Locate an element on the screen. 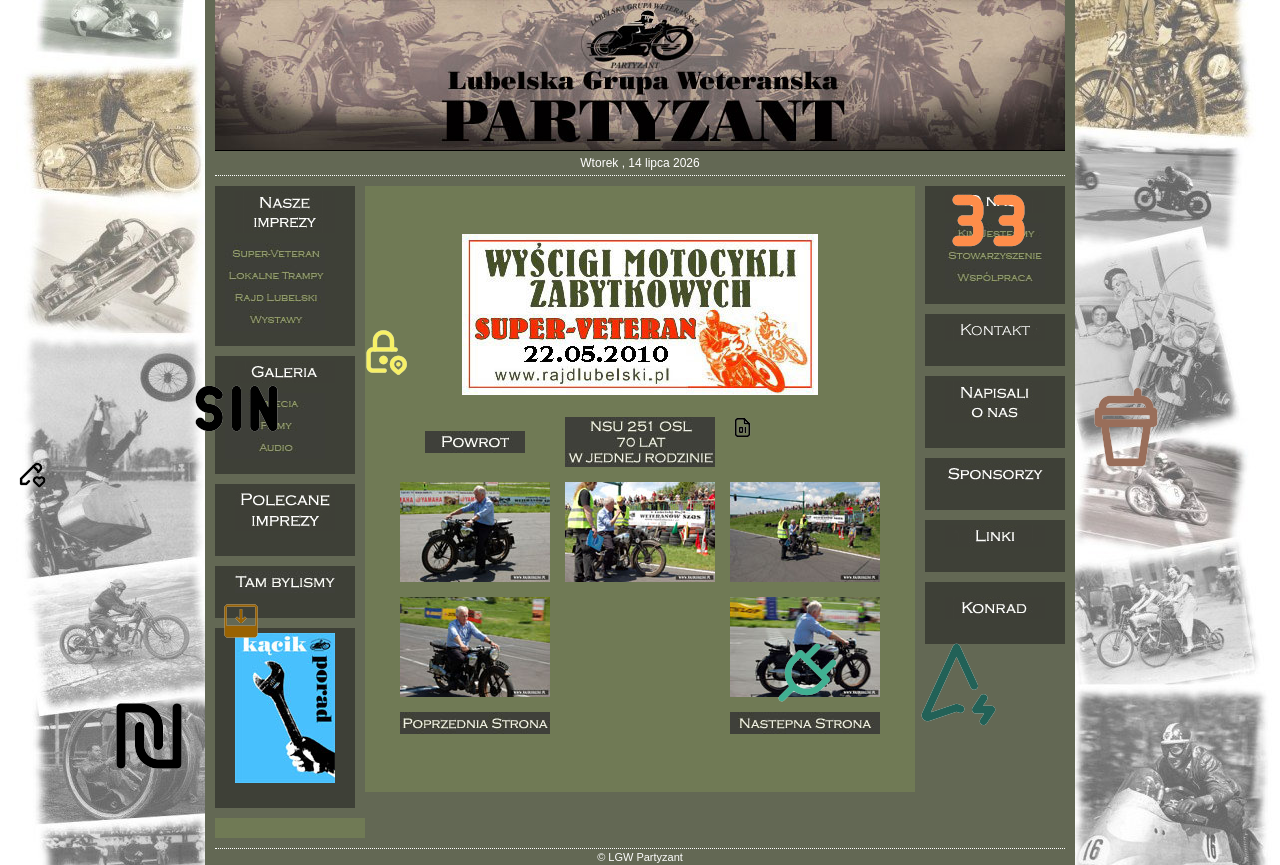  set a location-based lock or security trigger is located at coordinates (383, 351).